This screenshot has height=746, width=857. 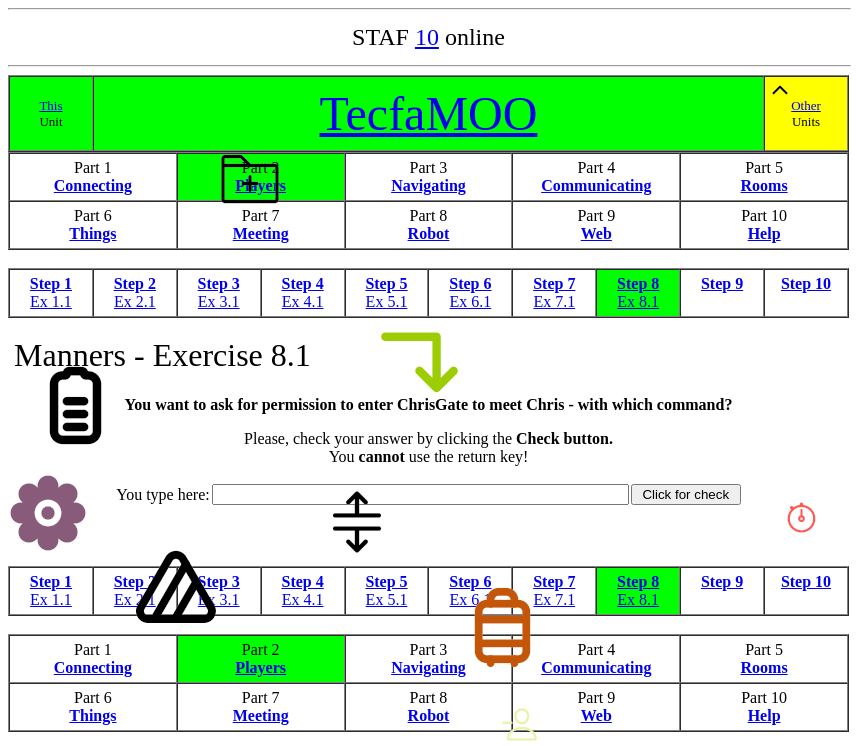 What do you see at coordinates (357, 522) in the screenshot?
I see `split content vertically` at bounding box center [357, 522].